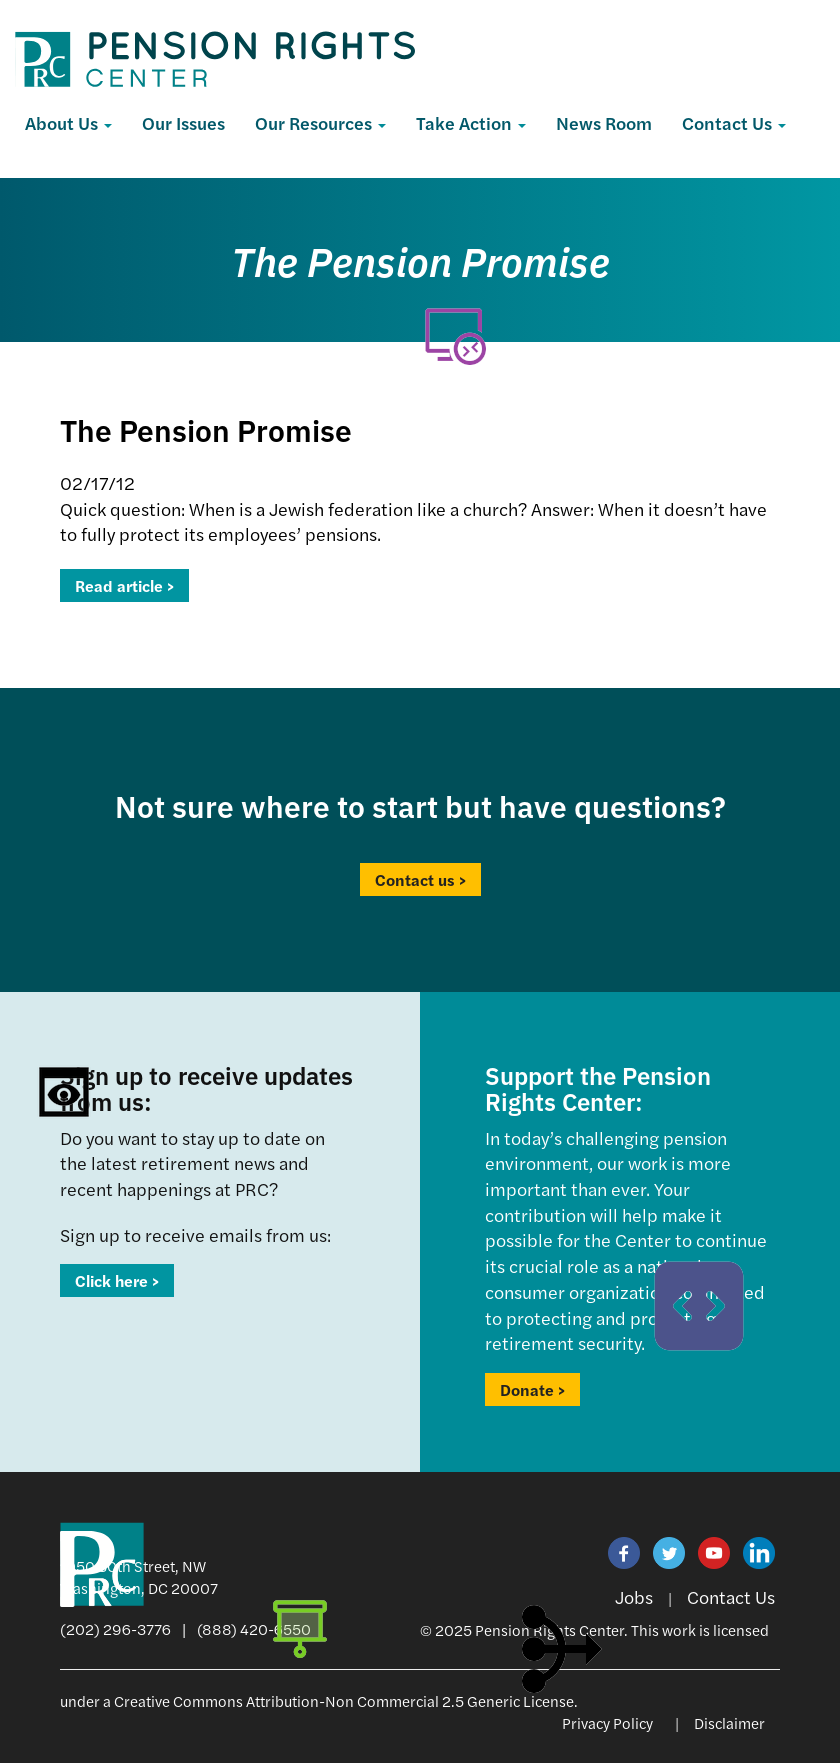 The height and width of the screenshot is (1763, 840). Describe the element at coordinates (300, 1625) in the screenshot. I see `start a presentation` at that location.